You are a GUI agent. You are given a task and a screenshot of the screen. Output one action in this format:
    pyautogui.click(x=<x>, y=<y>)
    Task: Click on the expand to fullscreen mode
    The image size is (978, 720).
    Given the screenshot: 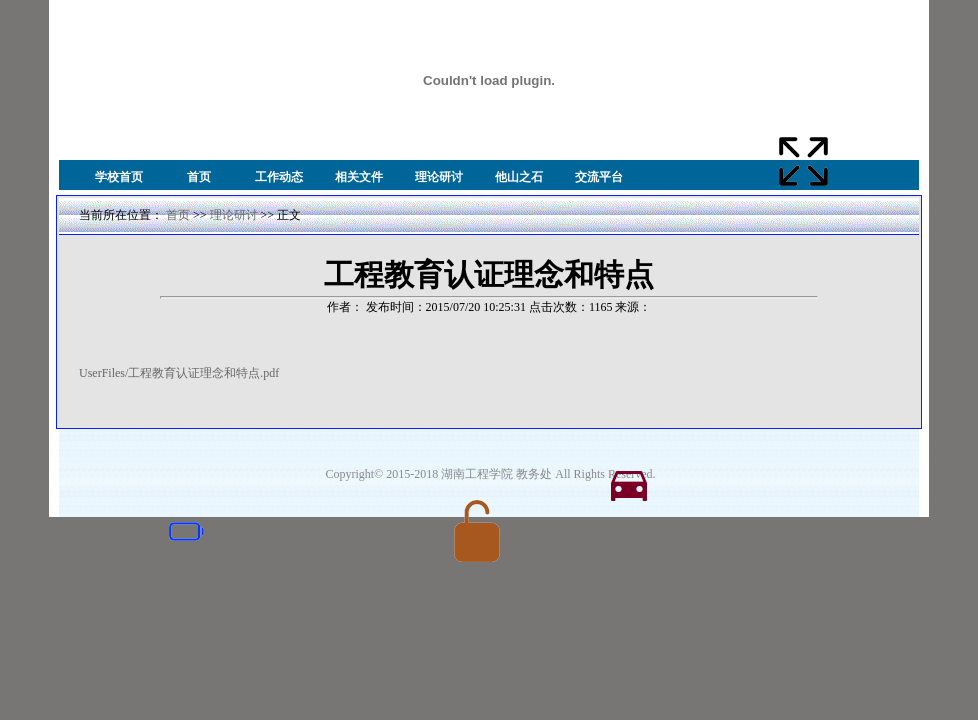 What is the action you would take?
    pyautogui.click(x=803, y=161)
    